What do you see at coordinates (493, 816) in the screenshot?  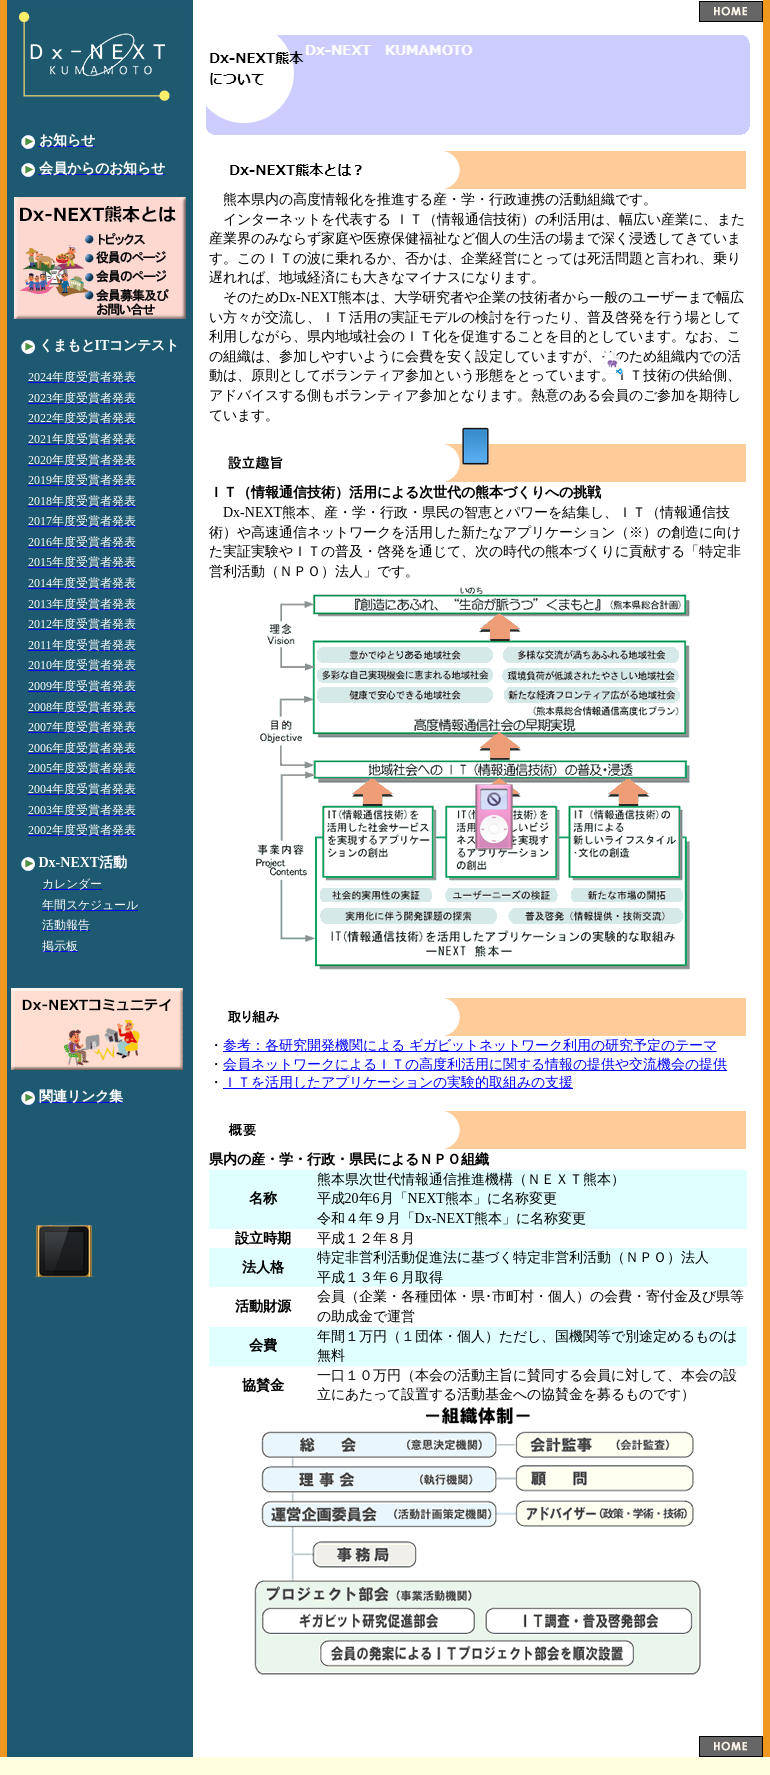 I see `iPod mini device in pink color` at bounding box center [493, 816].